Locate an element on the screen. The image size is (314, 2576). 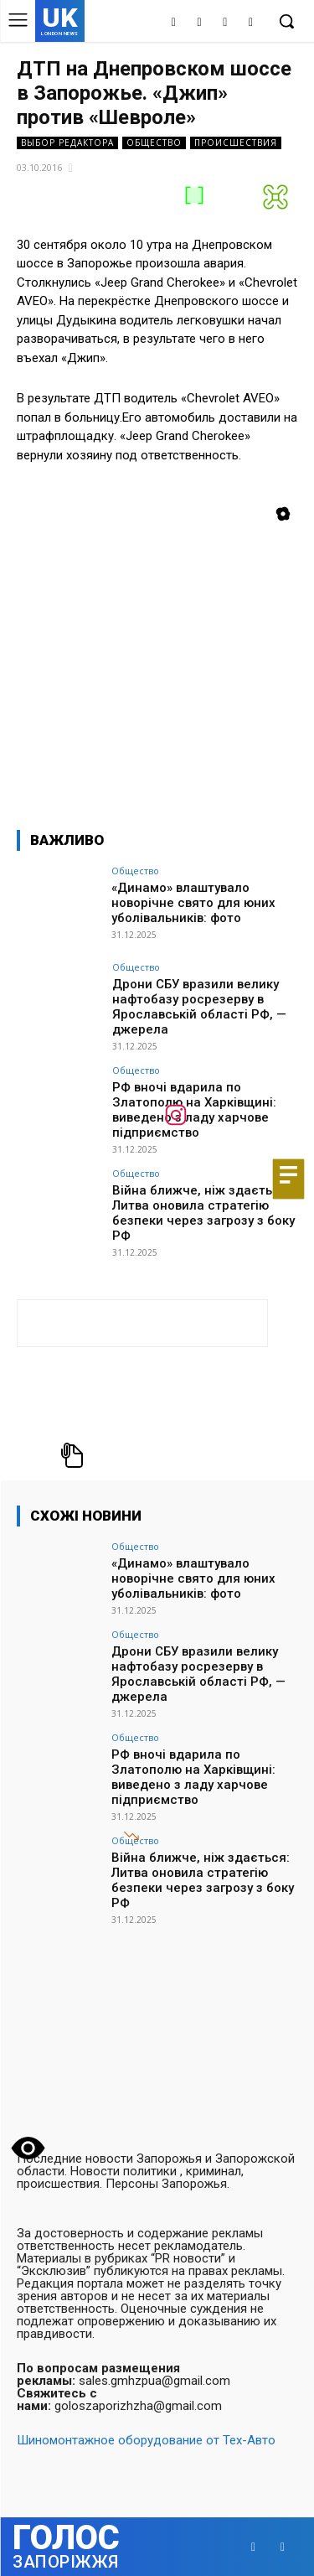
open instagram app is located at coordinates (176, 1115).